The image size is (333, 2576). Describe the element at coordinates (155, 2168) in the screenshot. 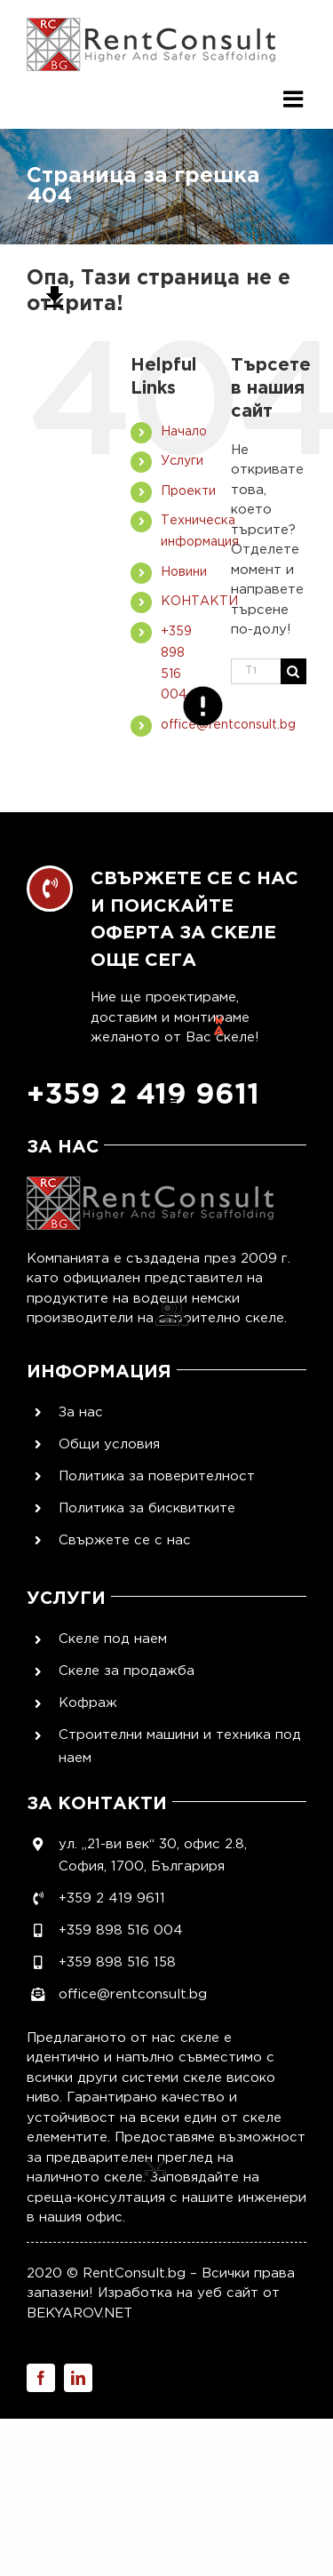

I see `view hockey scores or stats` at that location.